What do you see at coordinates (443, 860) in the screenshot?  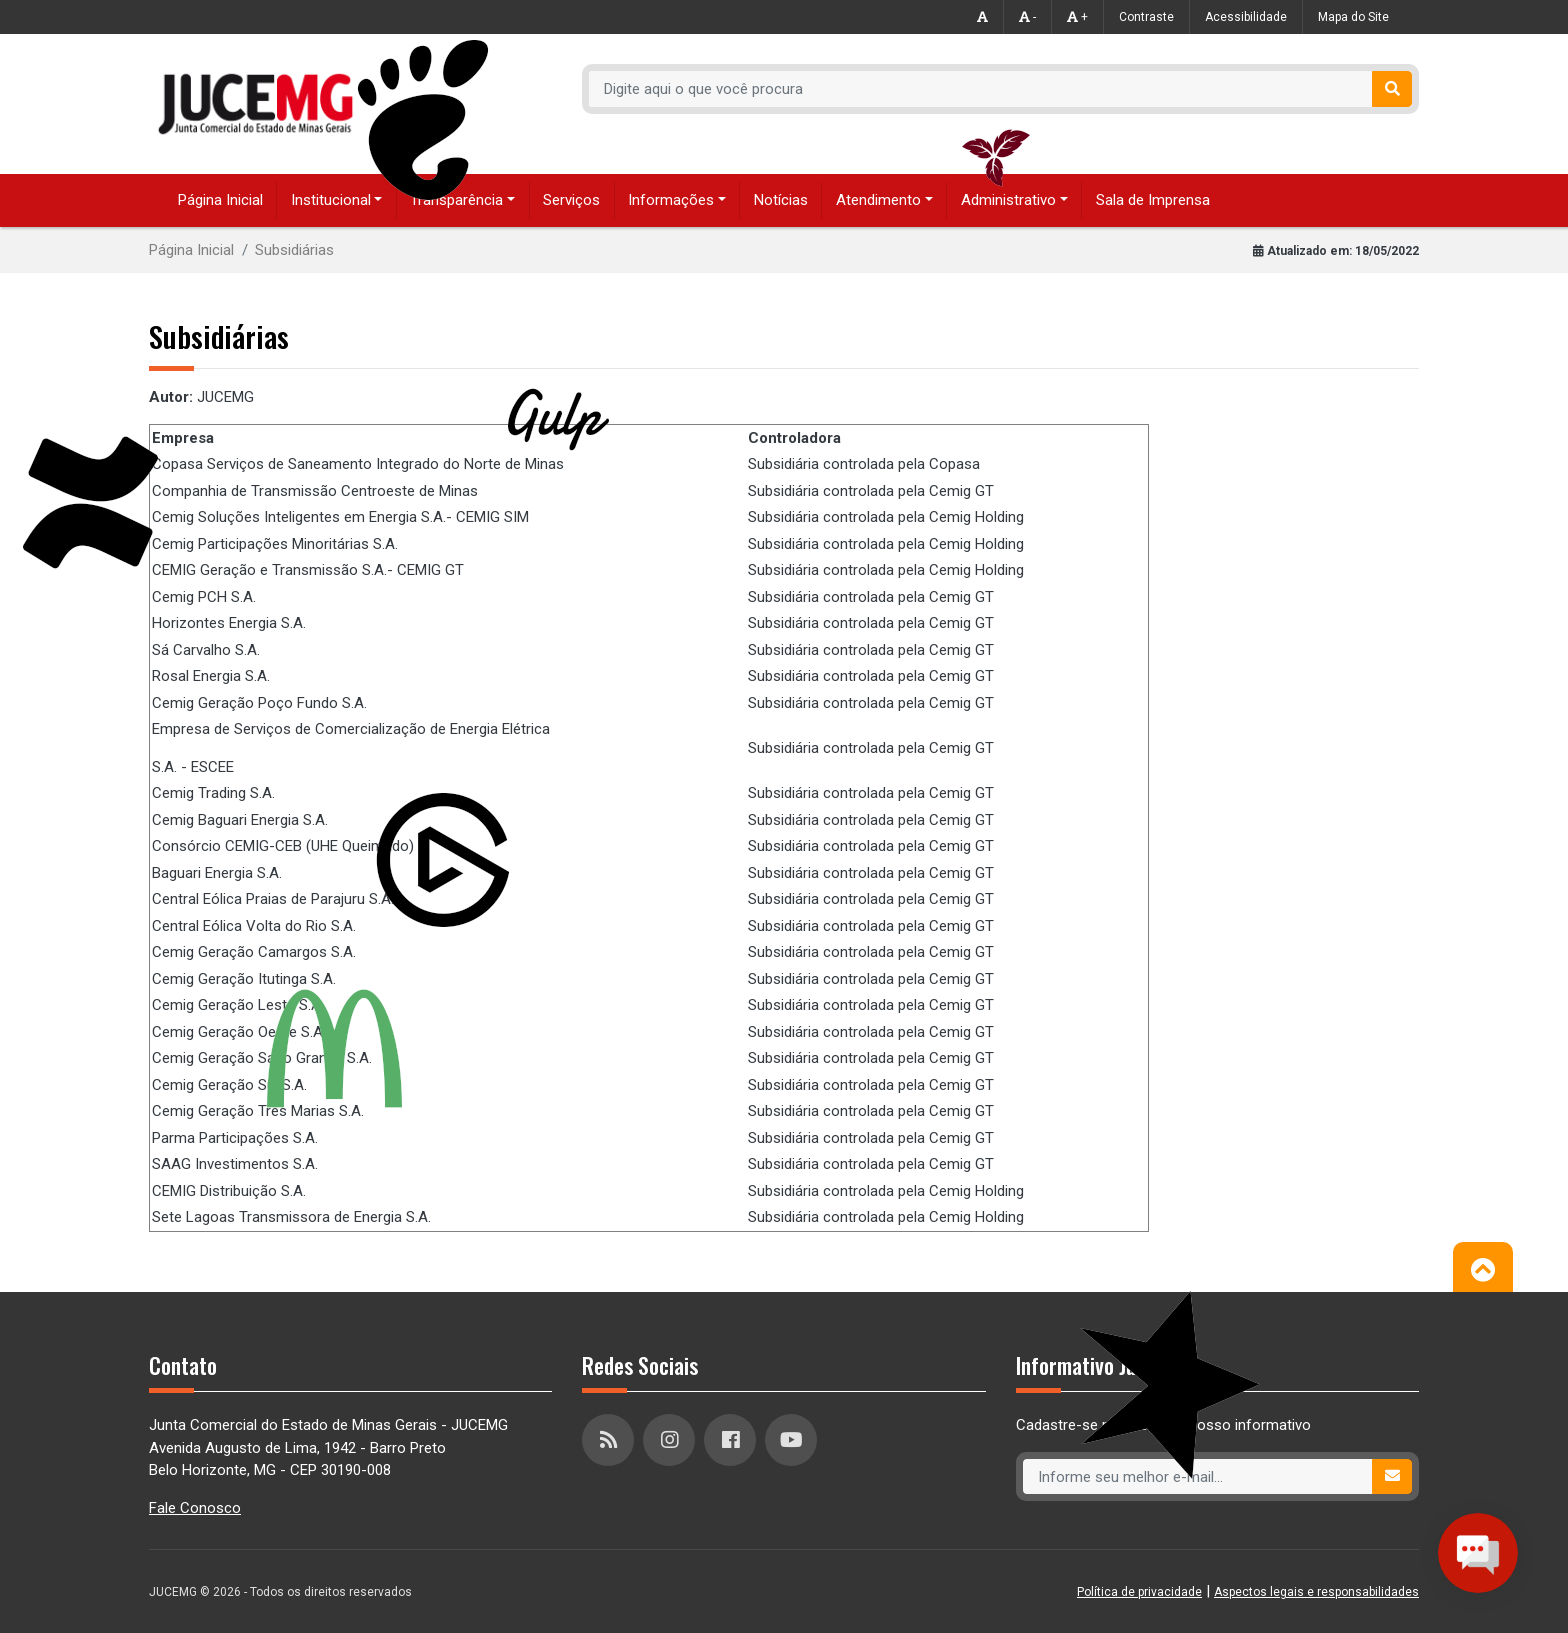 I see `elgato brand logo` at bounding box center [443, 860].